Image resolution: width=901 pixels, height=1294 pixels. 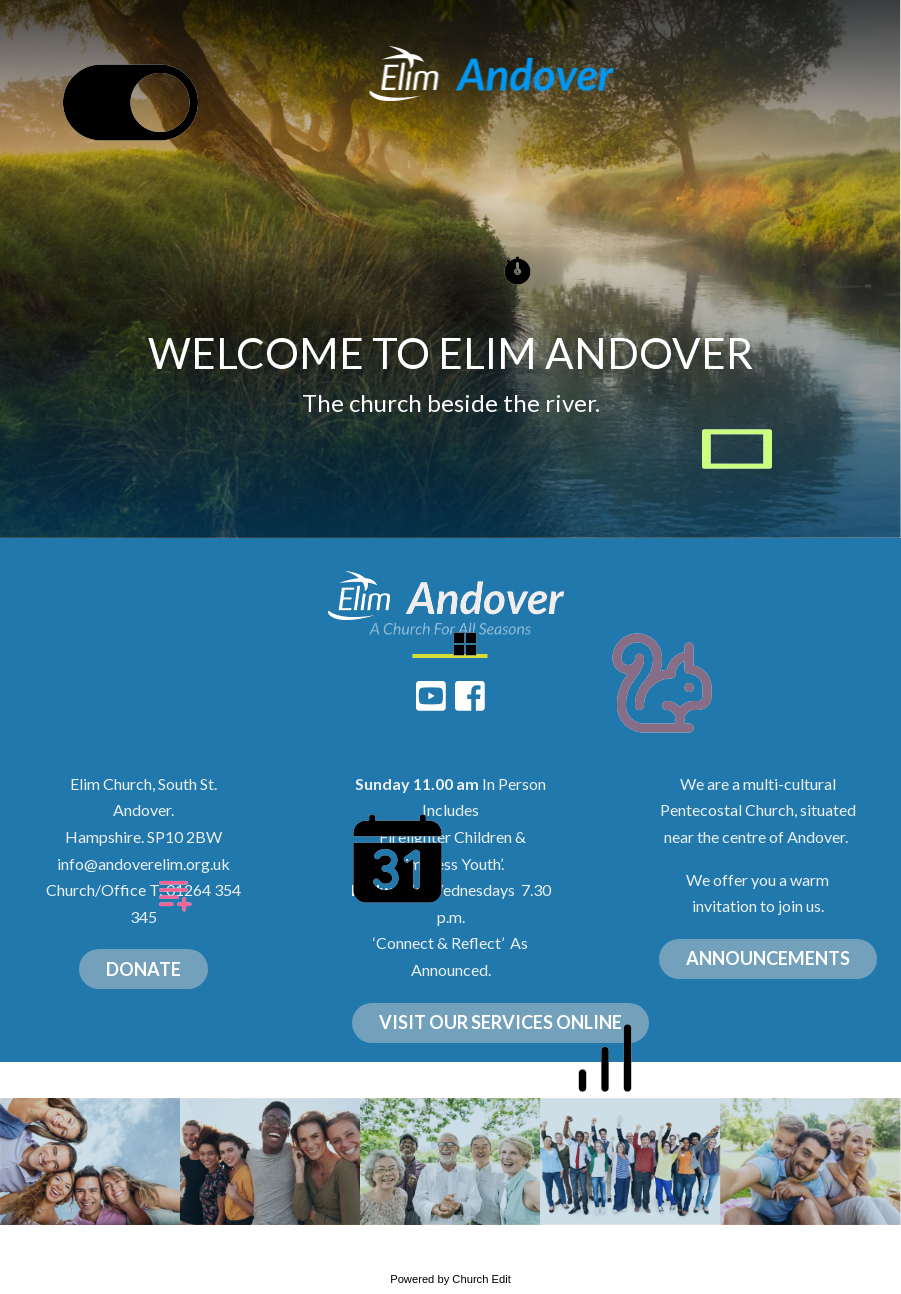 What do you see at coordinates (662, 683) in the screenshot?
I see `access nature or wildlife-related content` at bounding box center [662, 683].